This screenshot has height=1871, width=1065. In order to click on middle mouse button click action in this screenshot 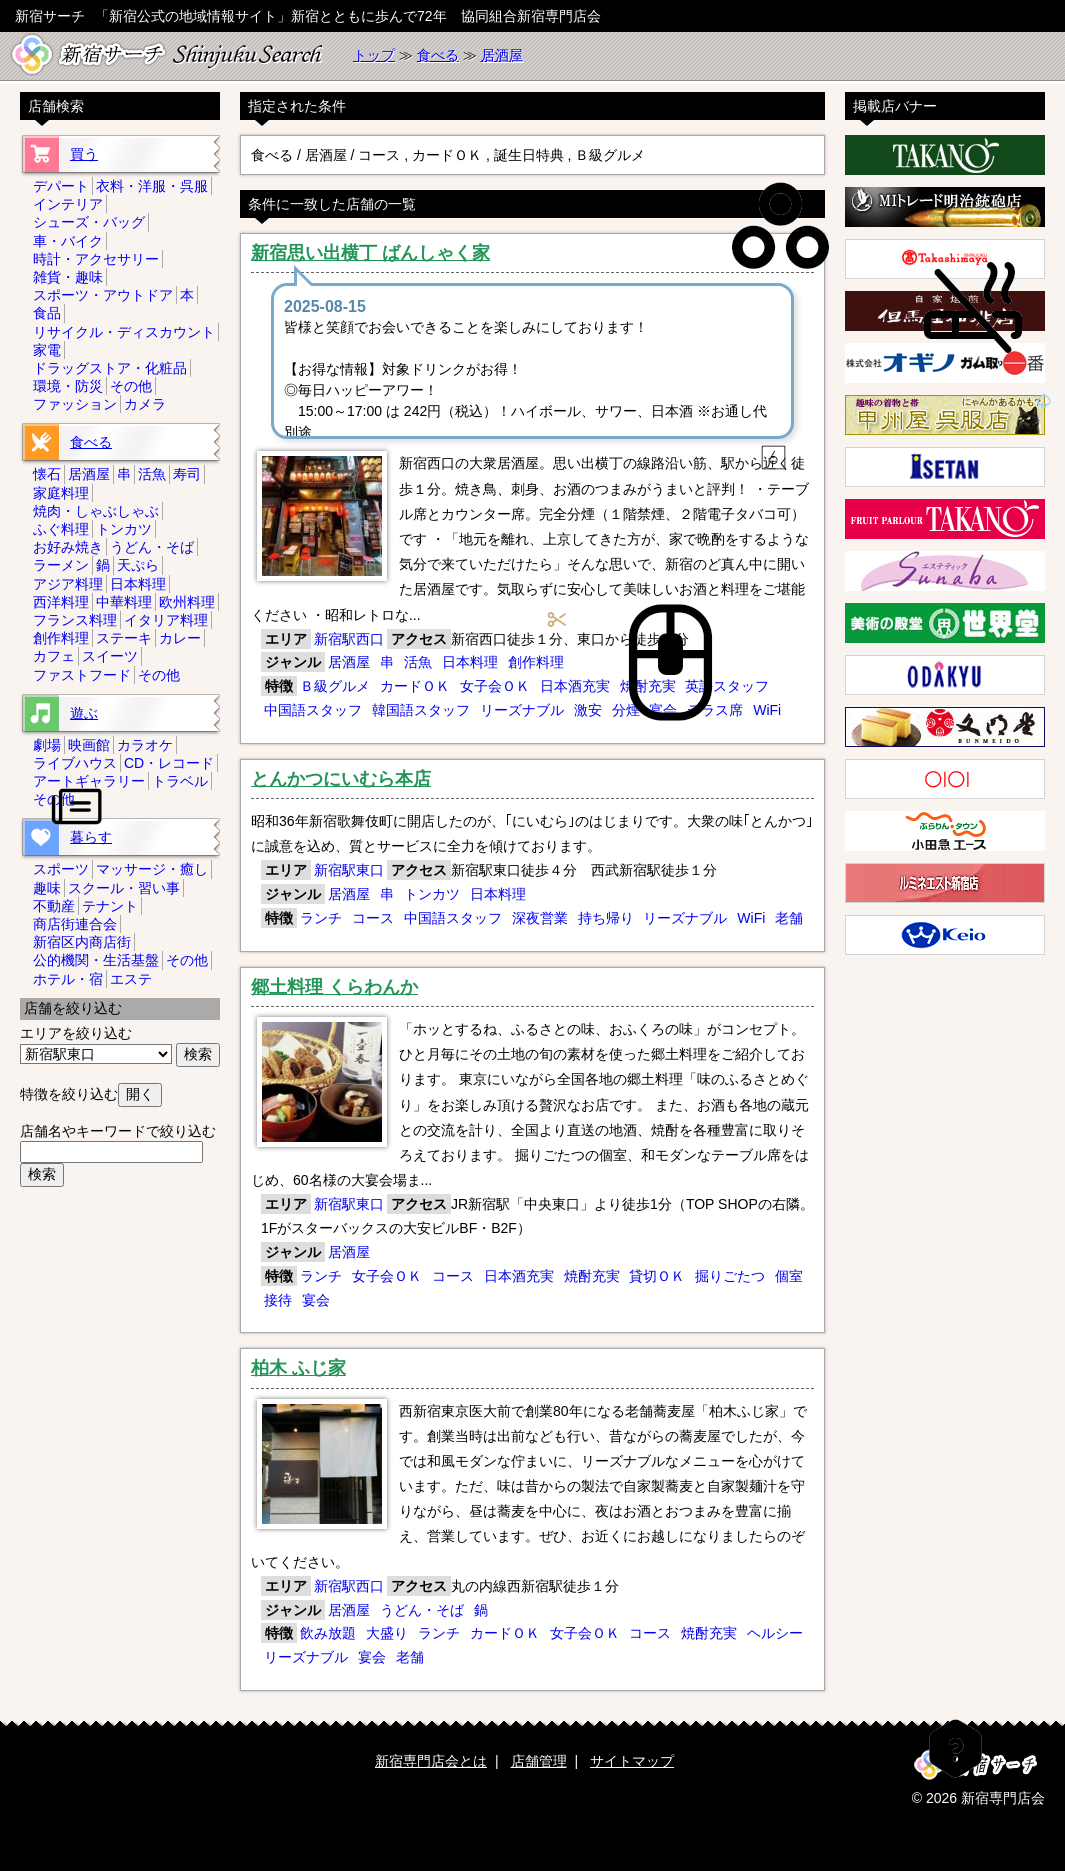, I will do `click(670, 662)`.